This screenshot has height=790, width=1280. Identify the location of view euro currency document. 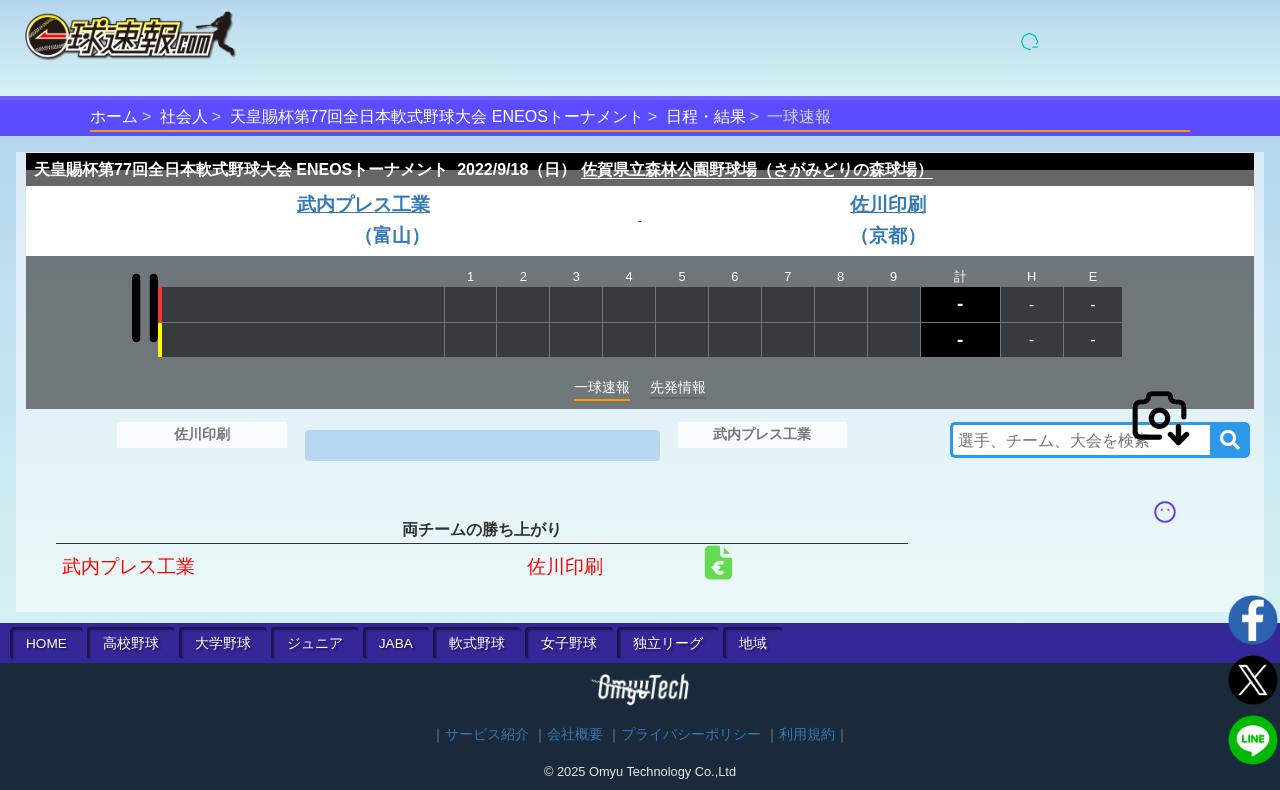
(718, 562).